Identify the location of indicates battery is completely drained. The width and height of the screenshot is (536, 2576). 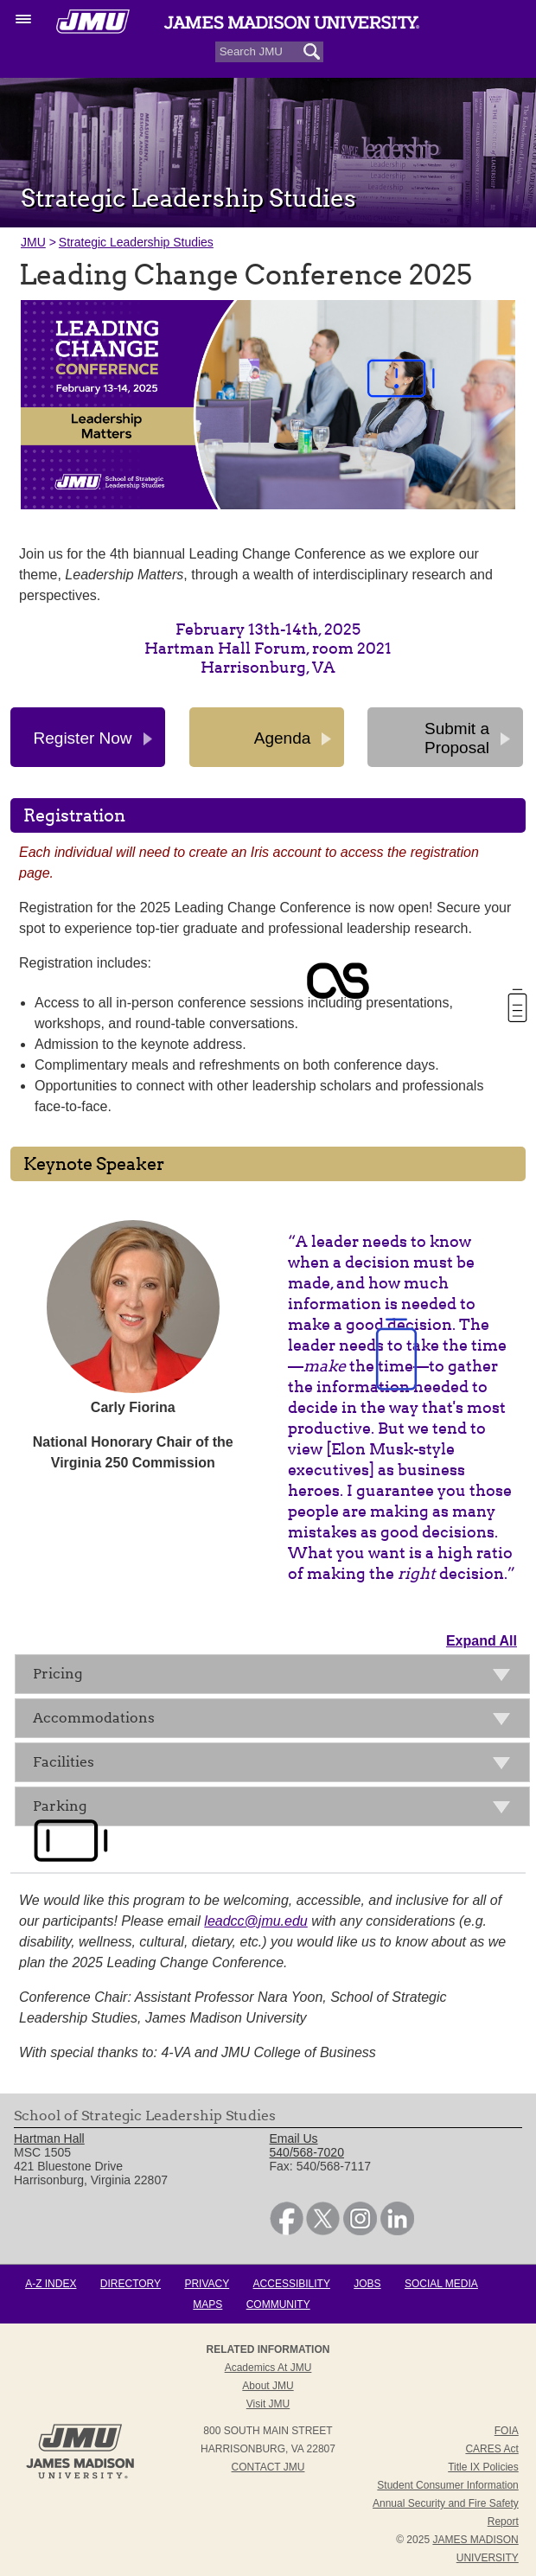
(396, 1355).